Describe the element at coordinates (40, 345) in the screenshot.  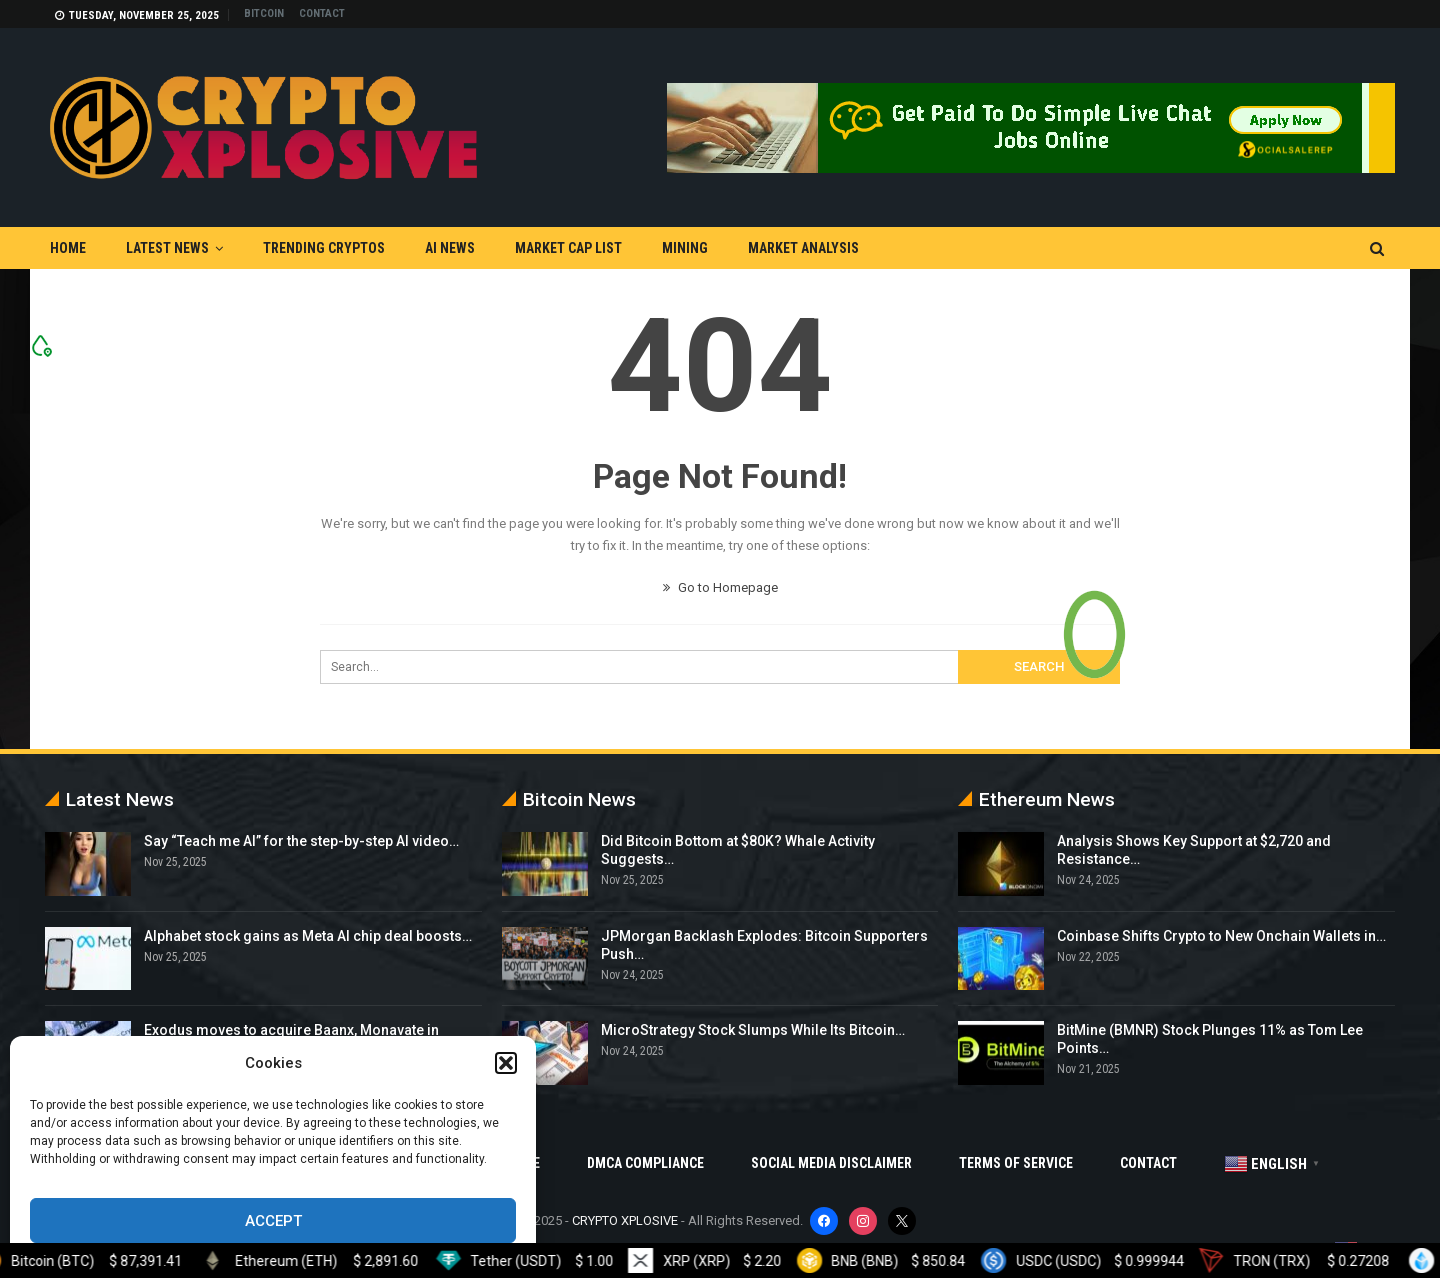
I see `view water source location` at that location.